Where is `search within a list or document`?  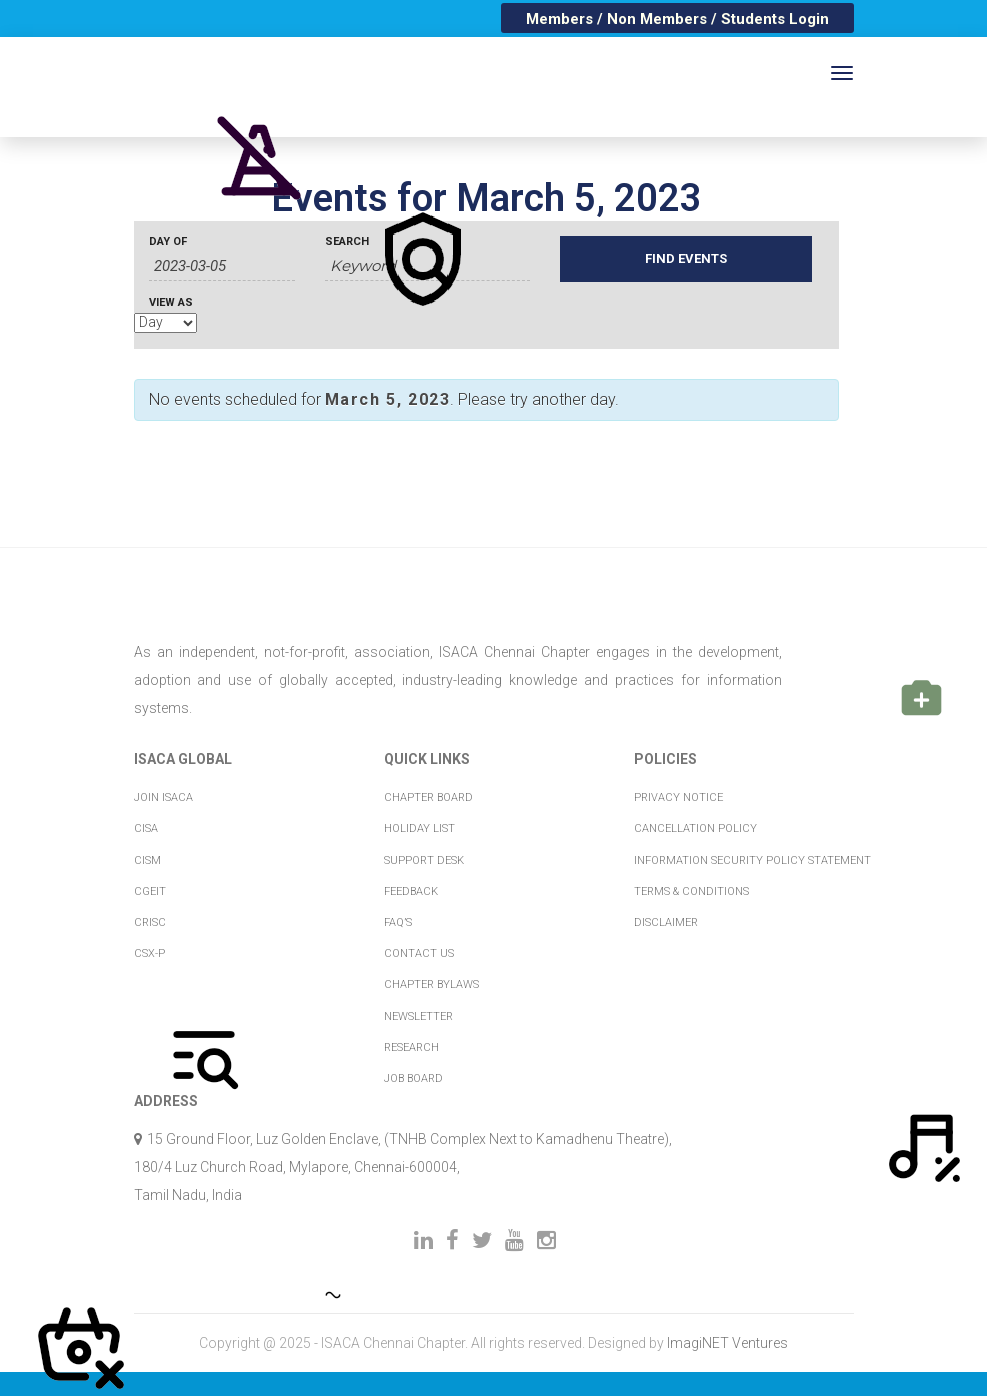 search within a list or document is located at coordinates (204, 1055).